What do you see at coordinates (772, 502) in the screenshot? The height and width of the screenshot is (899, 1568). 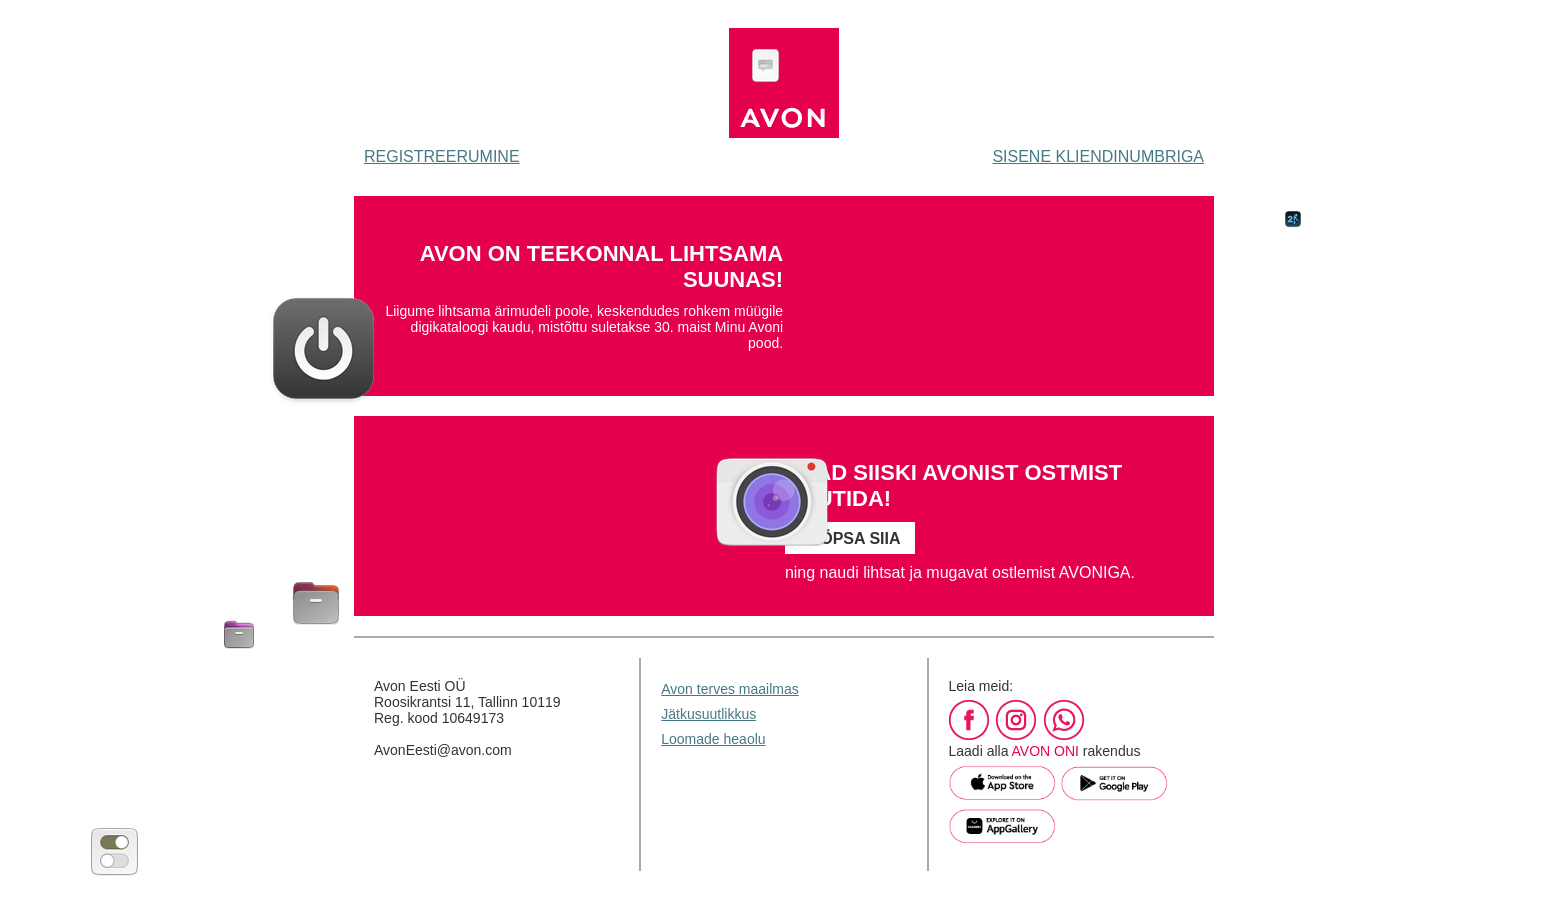 I see `open the camera app` at bounding box center [772, 502].